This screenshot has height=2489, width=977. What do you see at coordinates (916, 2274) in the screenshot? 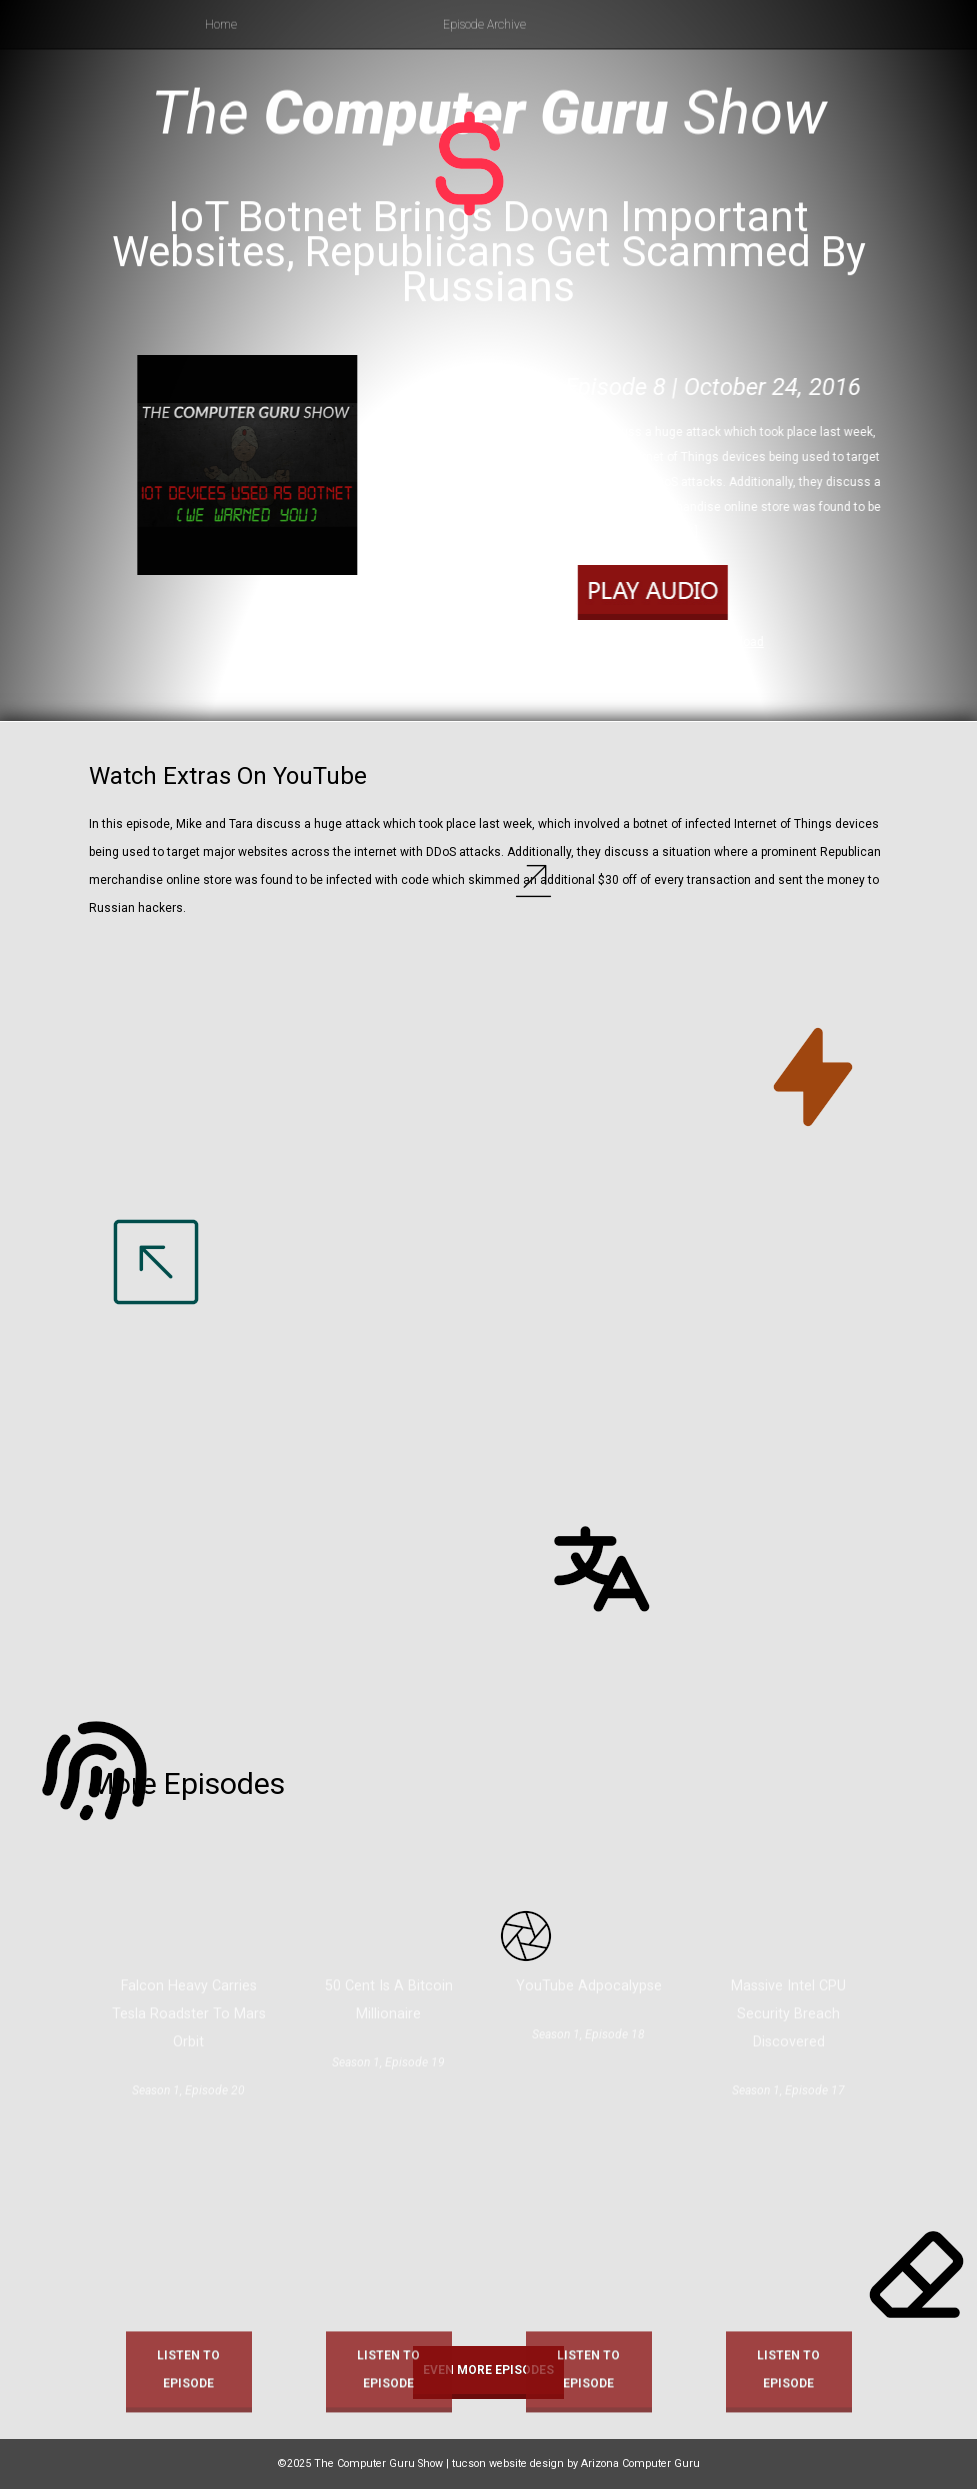
I see `erase or clear content` at bounding box center [916, 2274].